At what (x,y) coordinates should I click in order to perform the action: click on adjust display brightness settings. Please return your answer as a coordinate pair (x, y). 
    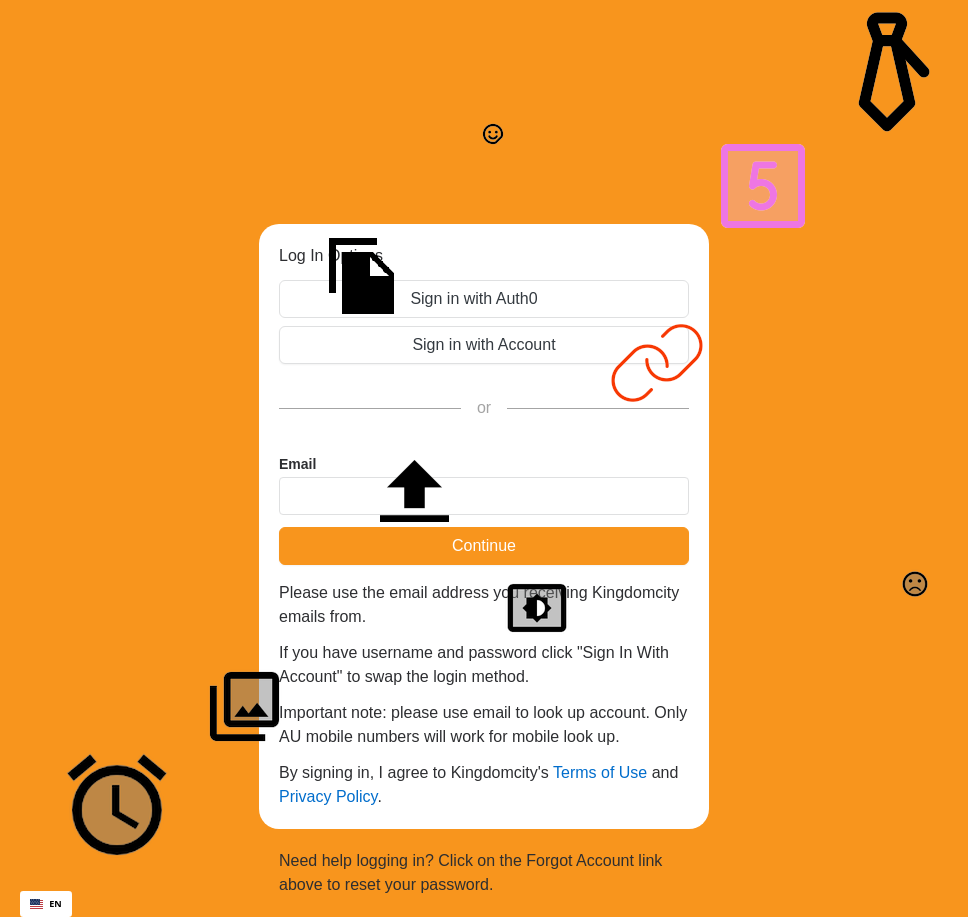
    Looking at the image, I should click on (537, 608).